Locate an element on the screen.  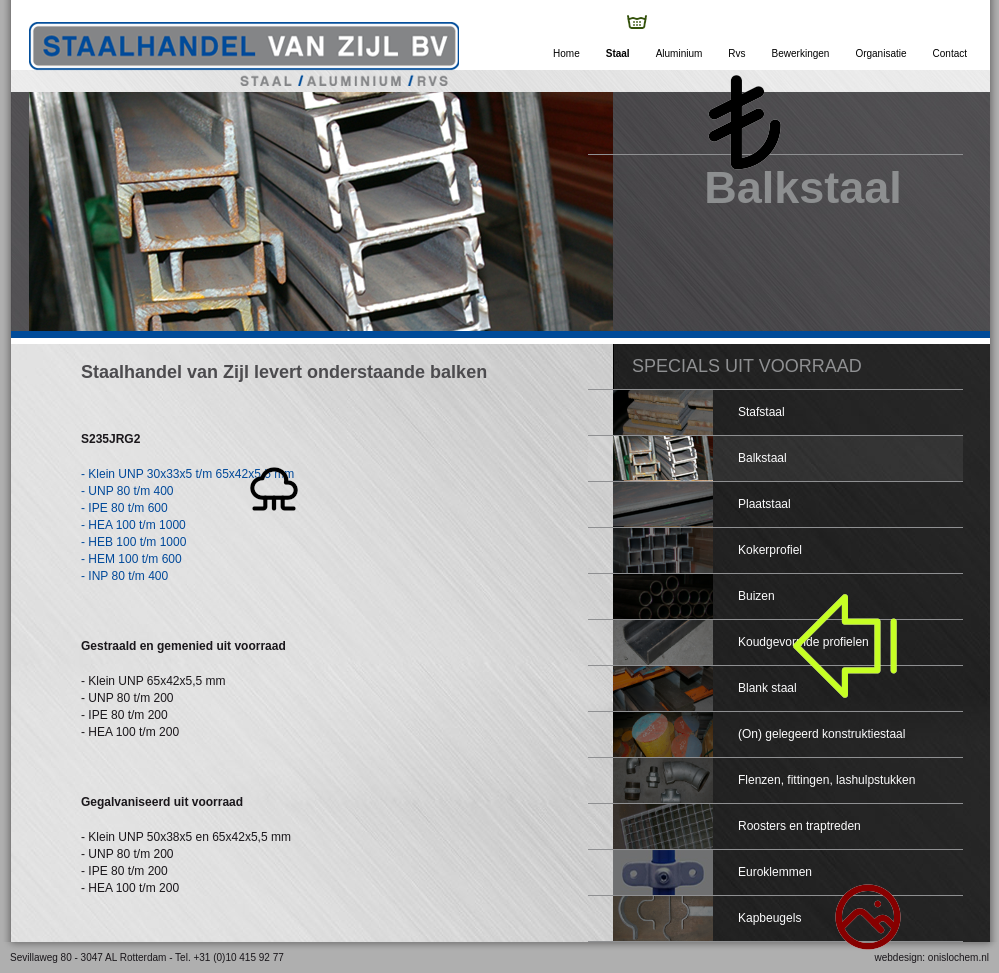
view photo gallery is located at coordinates (868, 917).